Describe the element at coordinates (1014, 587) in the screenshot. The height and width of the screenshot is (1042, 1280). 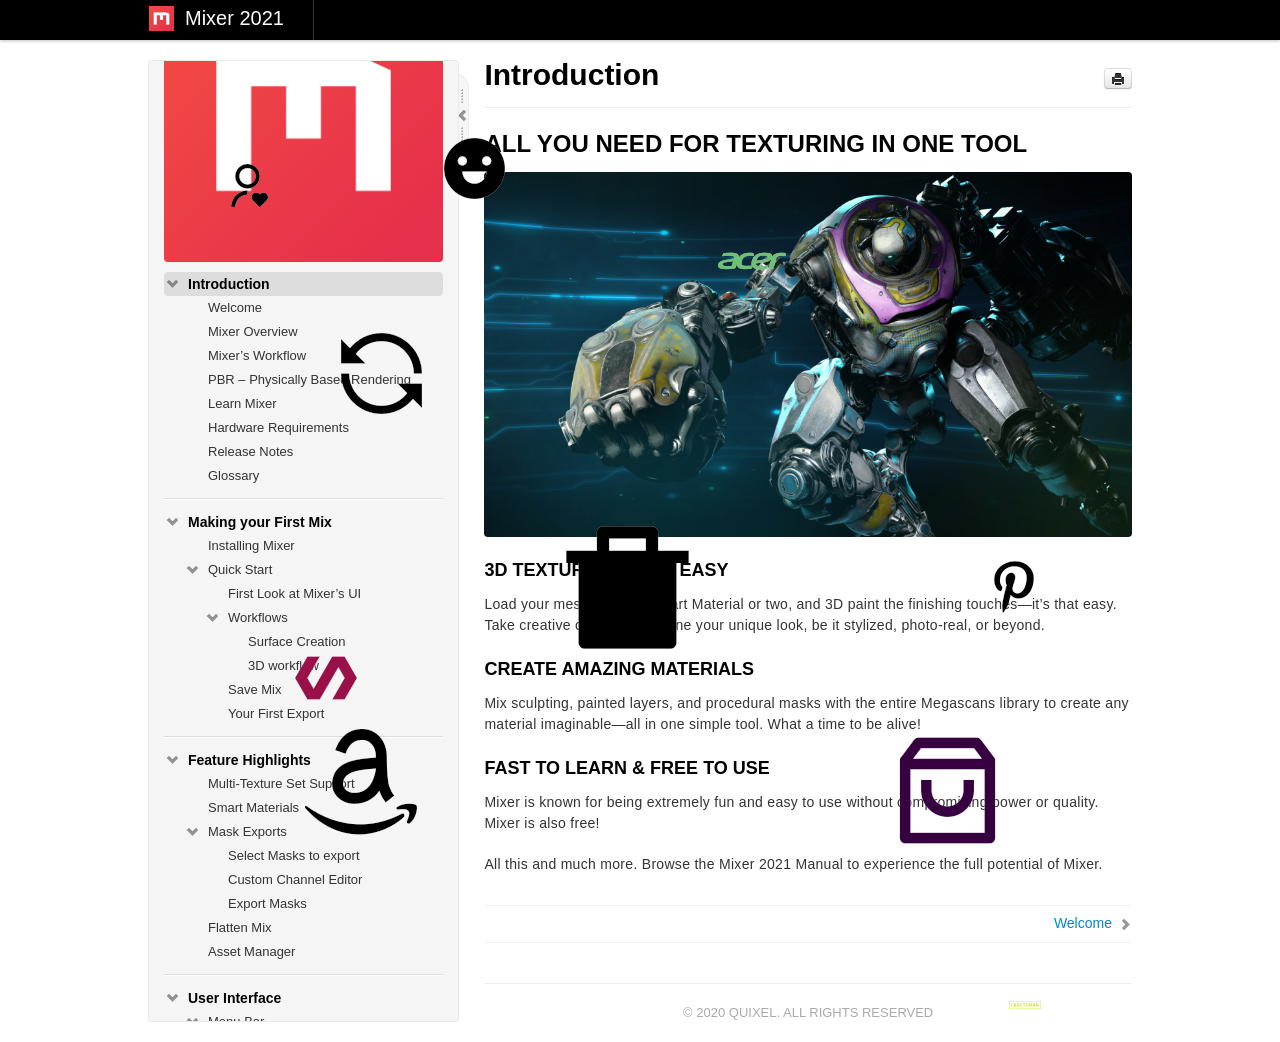
I see `open Pinterest app` at that location.